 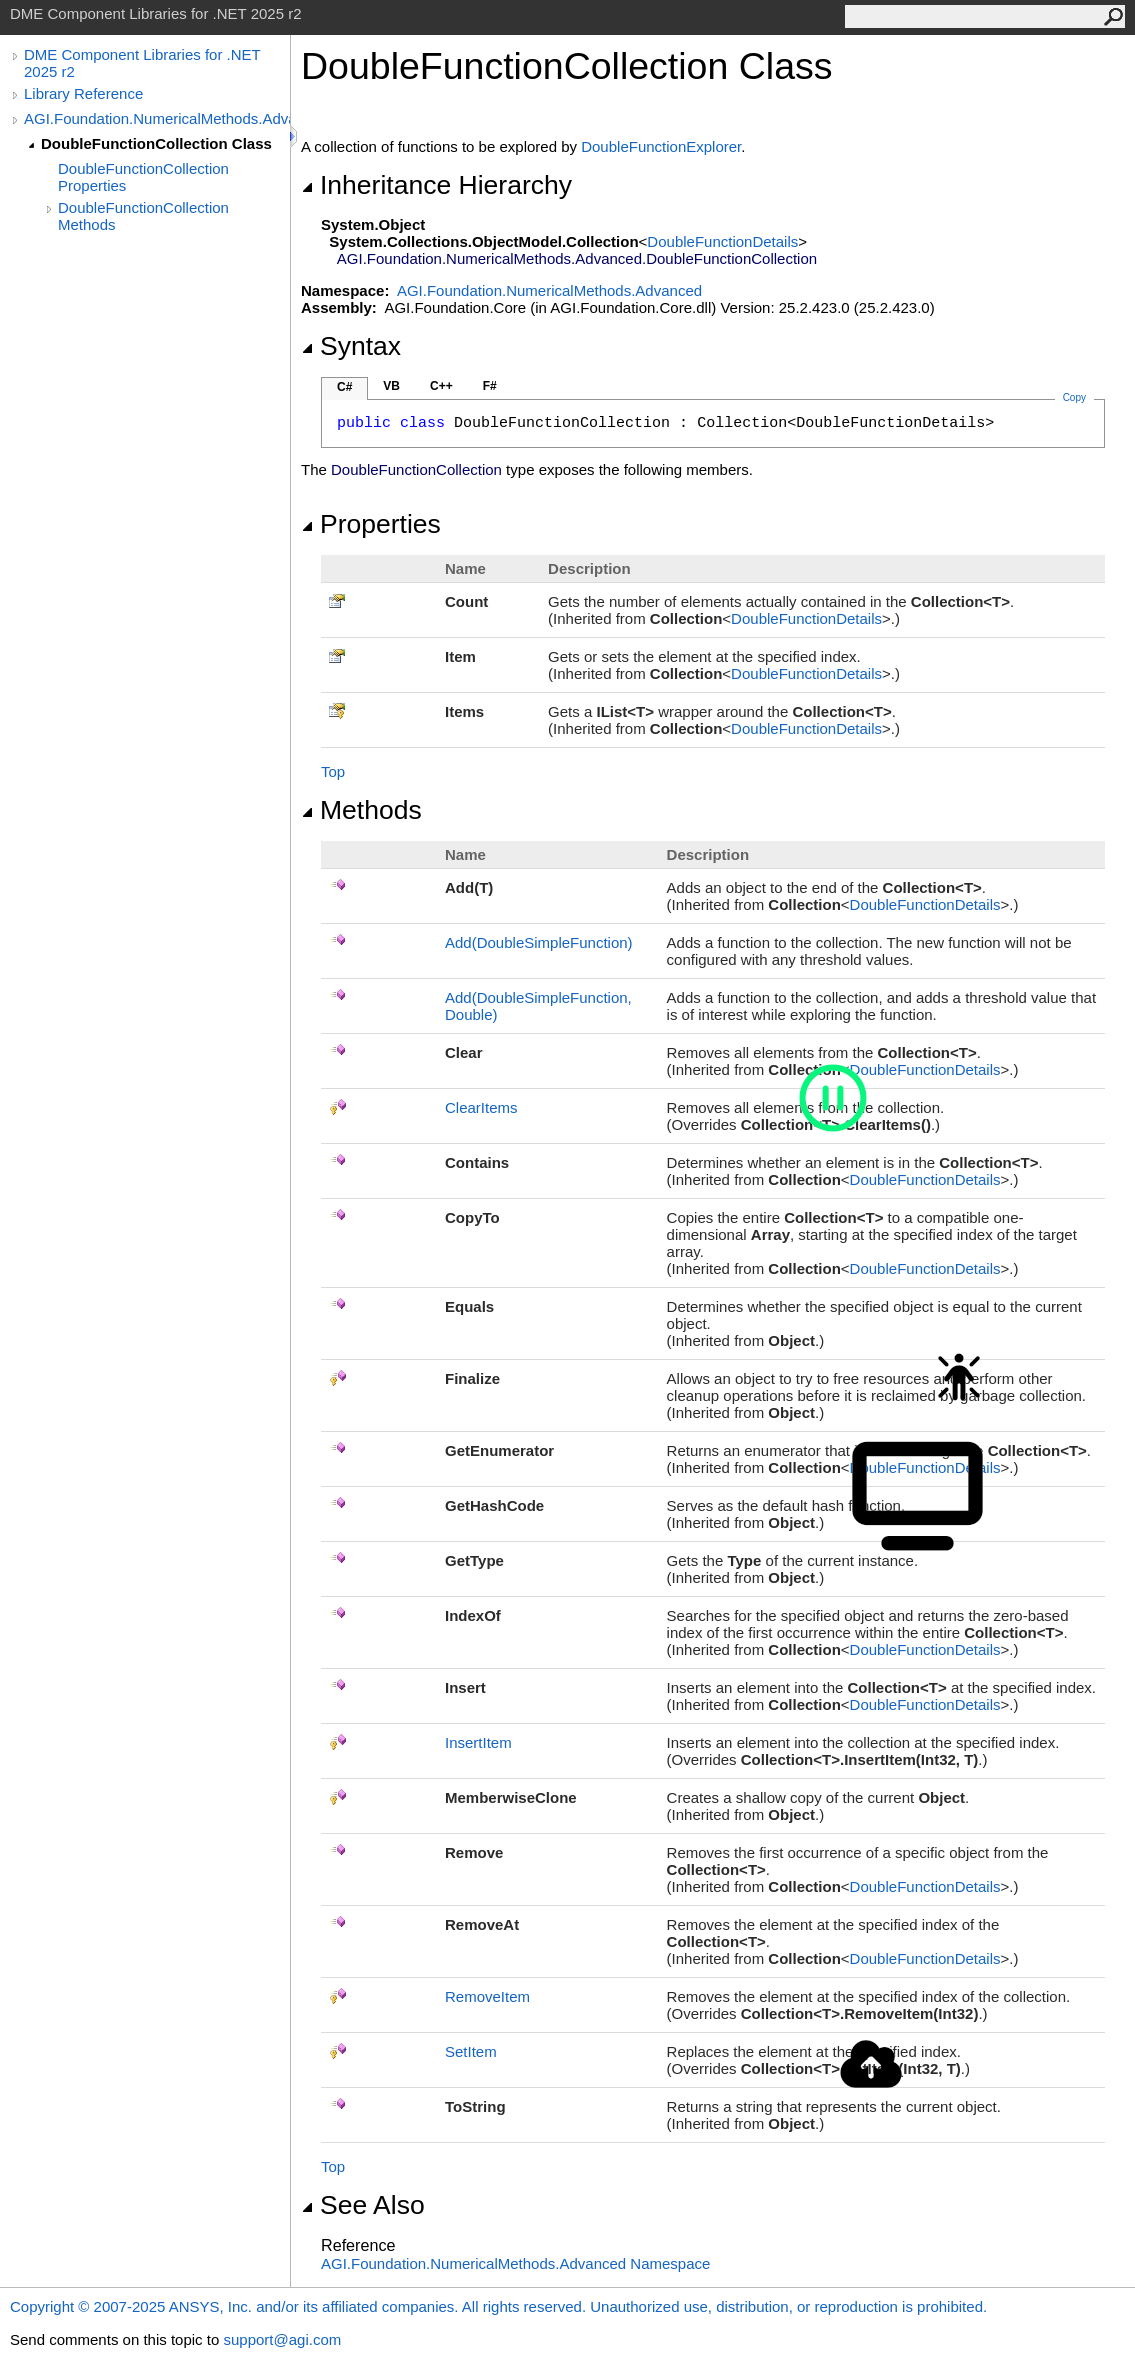 What do you see at coordinates (959, 1377) in the screenshot?
I see `view user presence or active status` at bounding box center [959, 1377].